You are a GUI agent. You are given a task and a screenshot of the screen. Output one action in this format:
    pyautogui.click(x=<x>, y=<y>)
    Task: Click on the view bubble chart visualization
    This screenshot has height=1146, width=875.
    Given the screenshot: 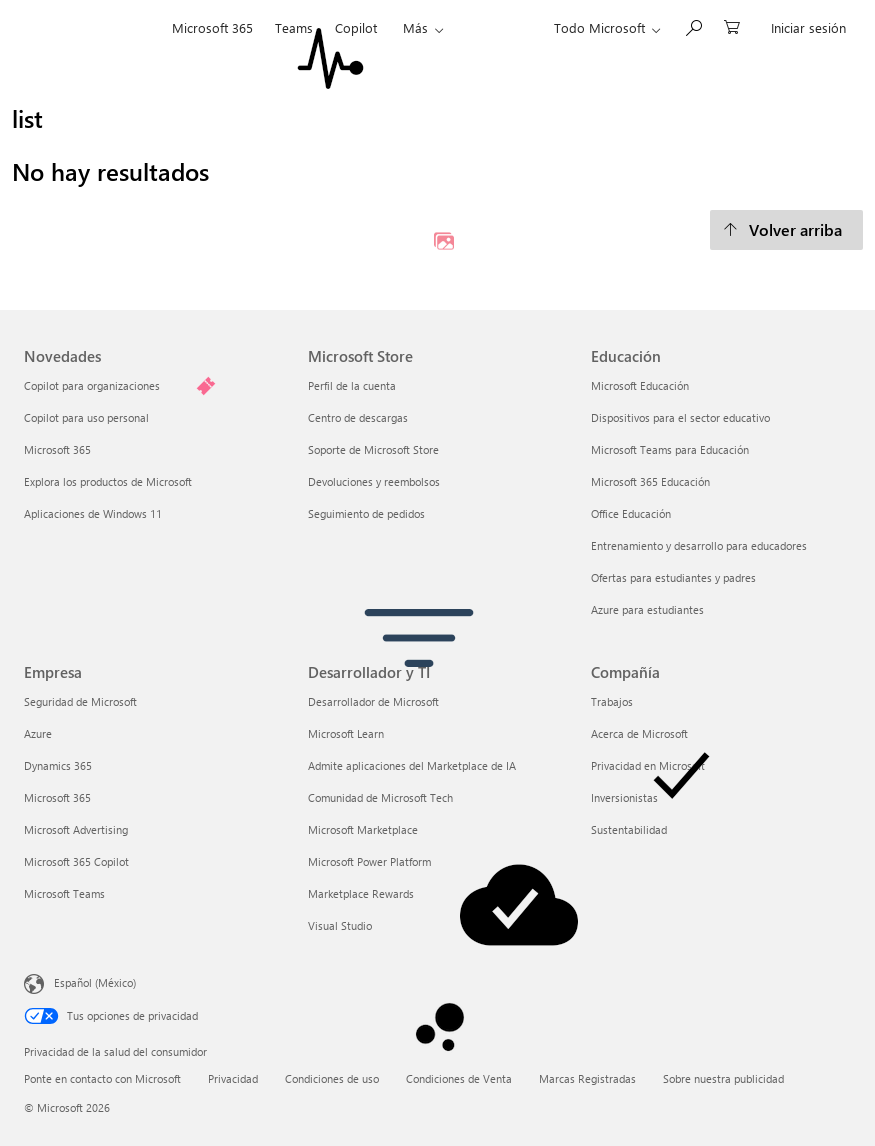 What is the action you would take?
    pyautogui.click(x=440, y=1027)
    